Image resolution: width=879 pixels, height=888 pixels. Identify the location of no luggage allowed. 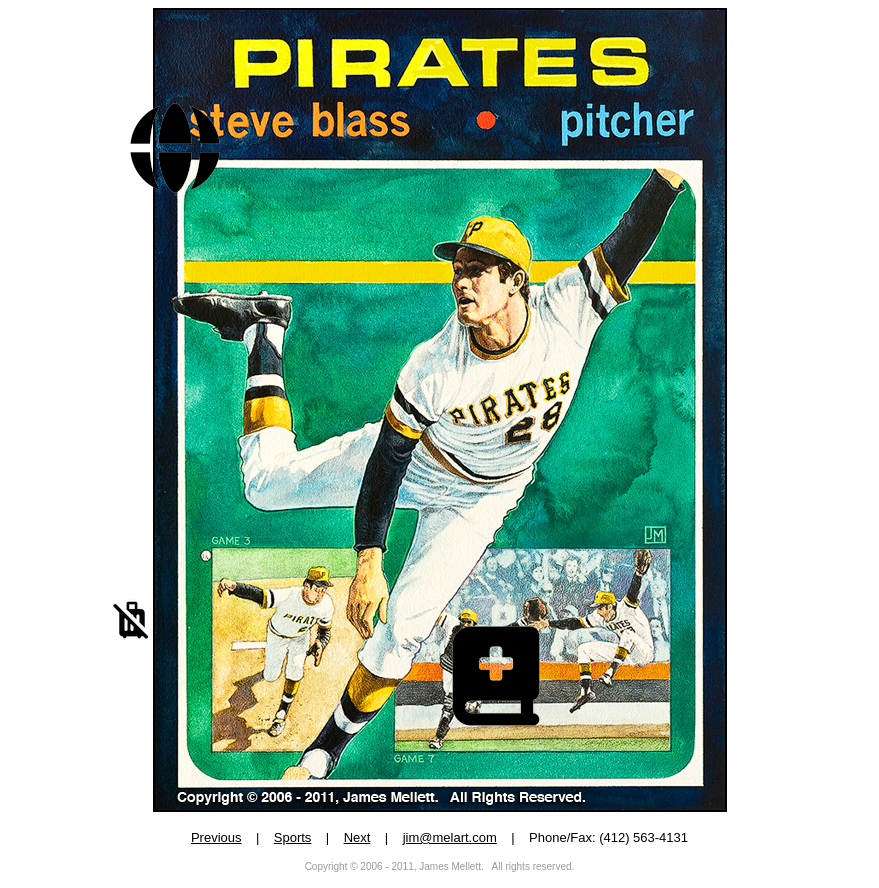
(132, 620).